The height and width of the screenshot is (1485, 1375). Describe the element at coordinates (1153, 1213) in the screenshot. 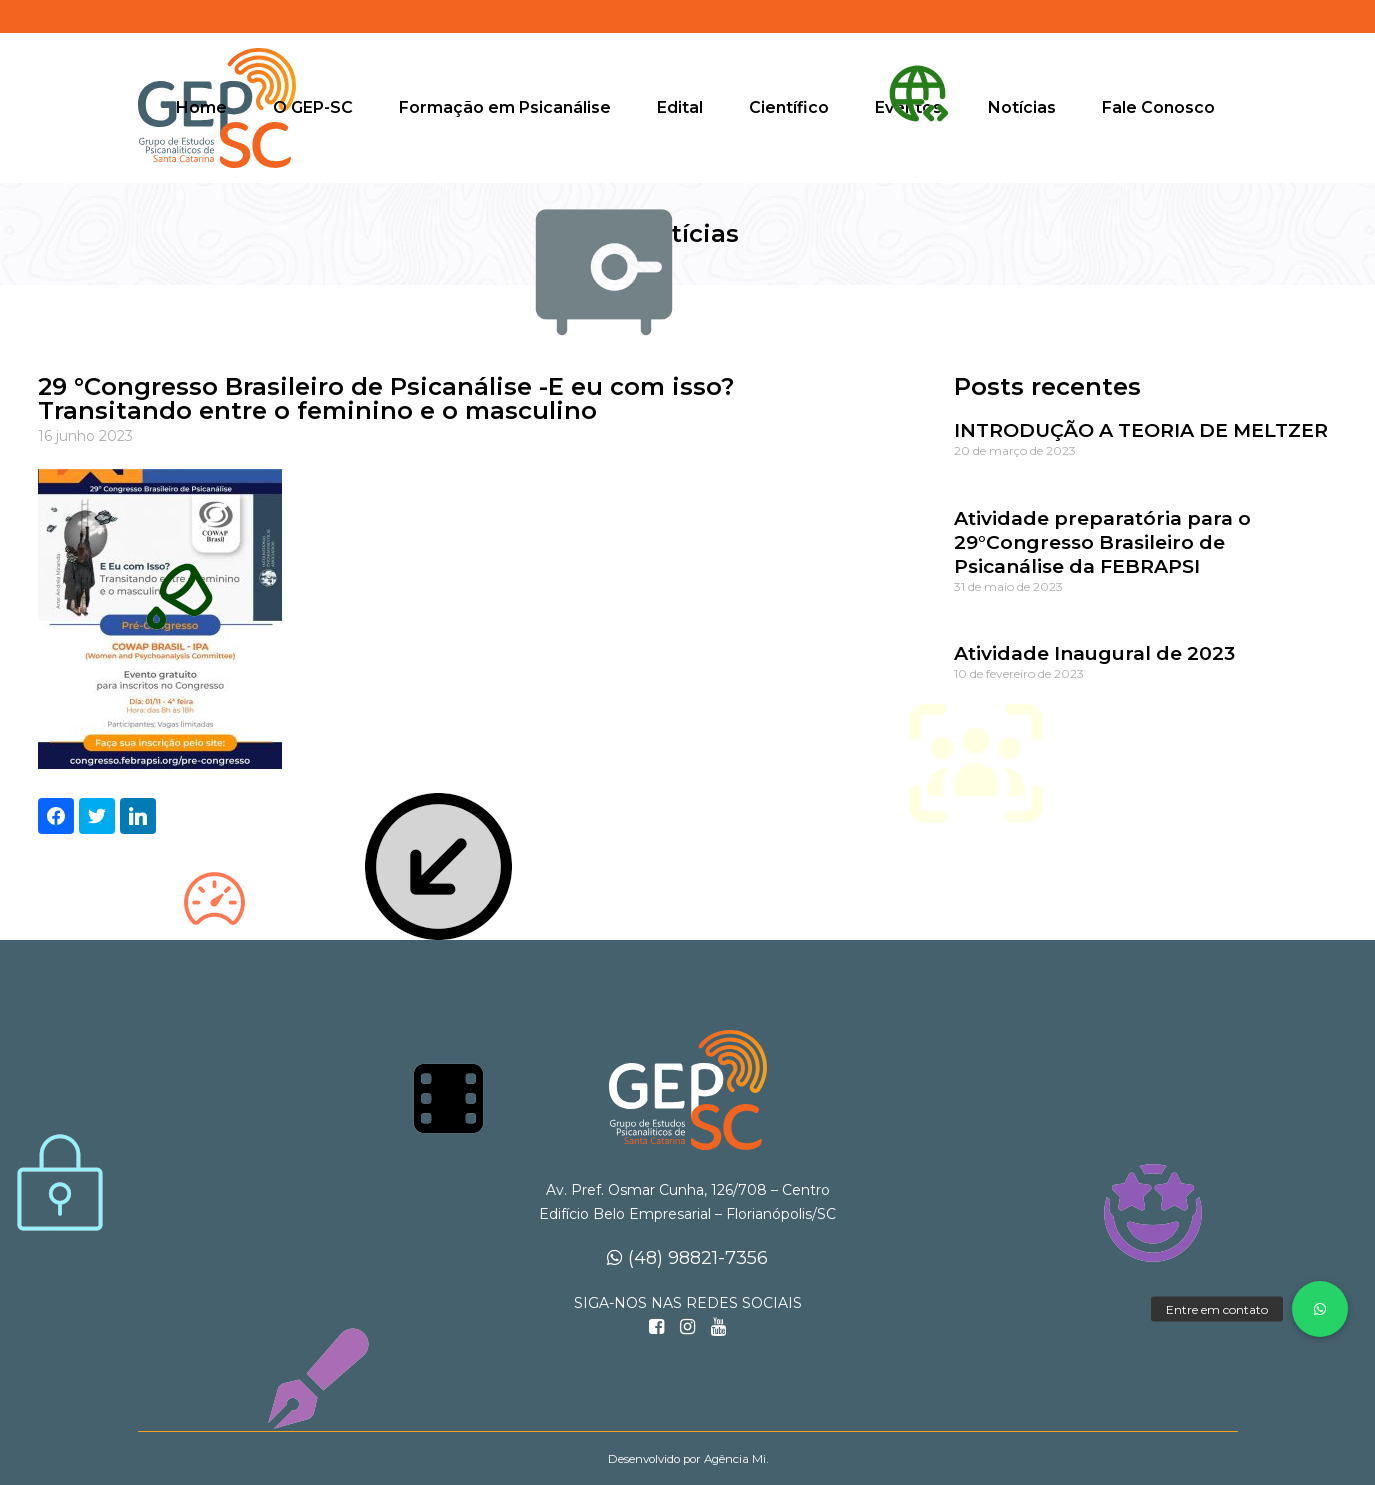

I see `rate something as amazing or five-star` at that location.